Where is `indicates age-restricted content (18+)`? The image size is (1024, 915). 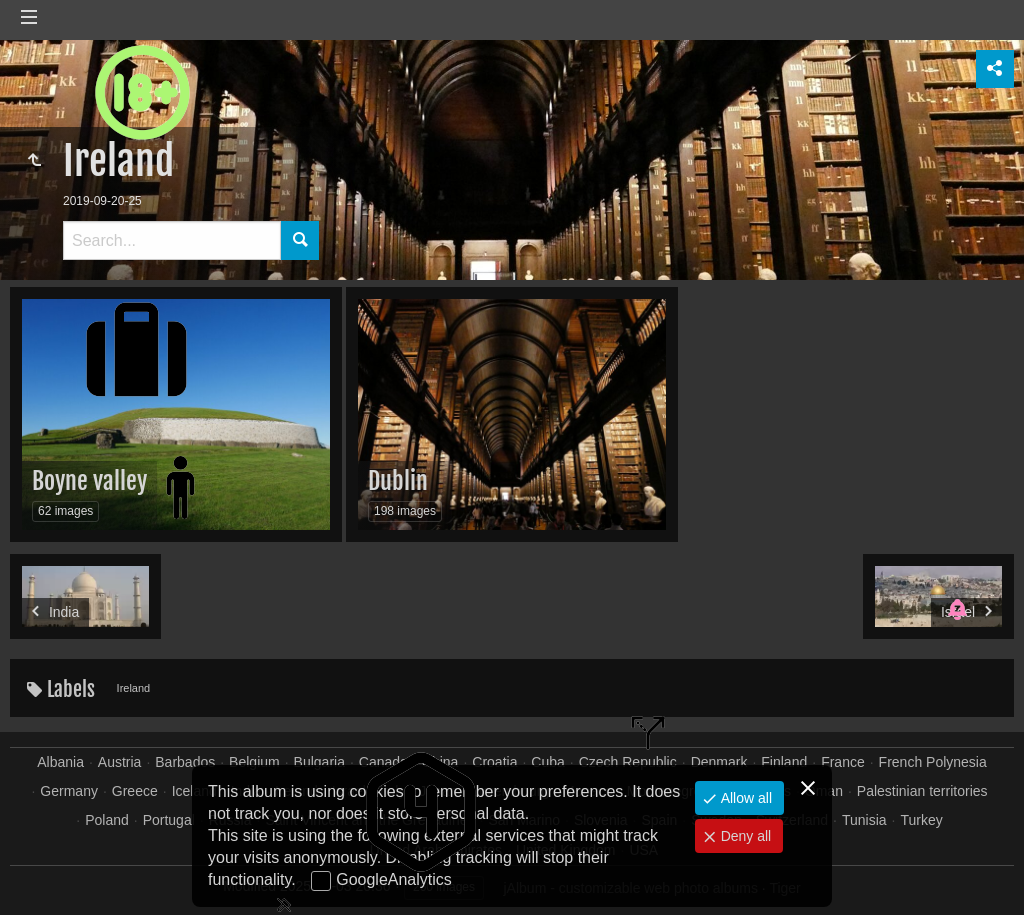
indicates age-restricted content (18+) is located at coordinates (142, 92).